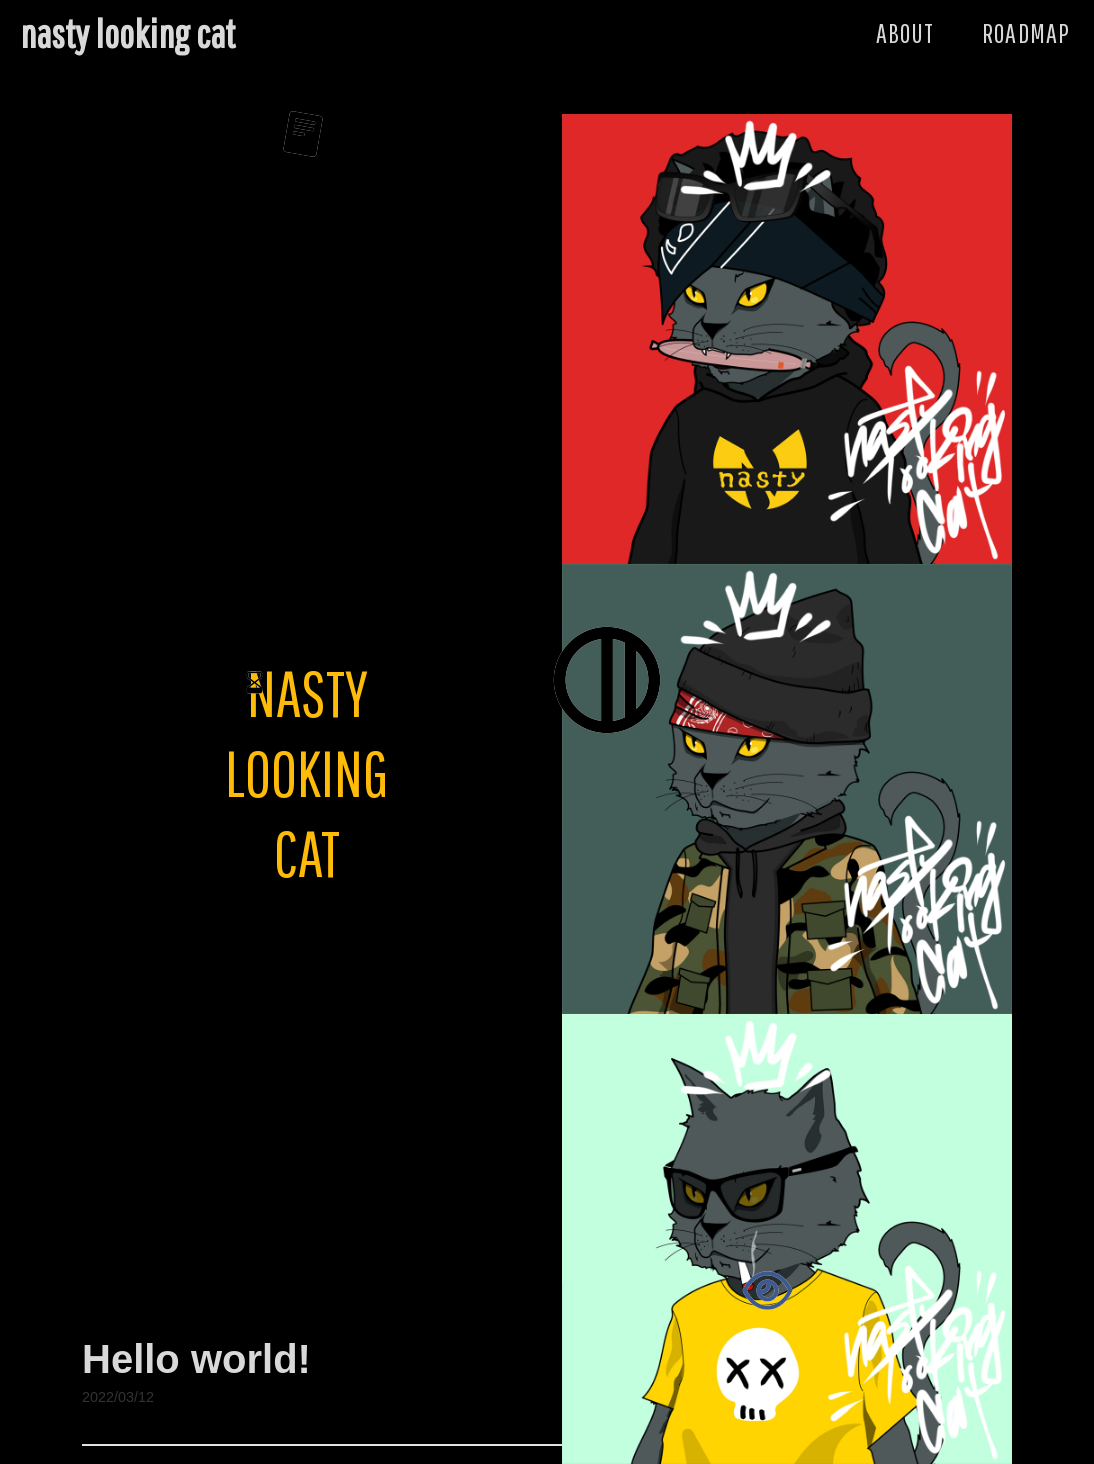  Describe the element at coordinates (254, 682) in the screenshot. I see `indicates time is running low` at that location.